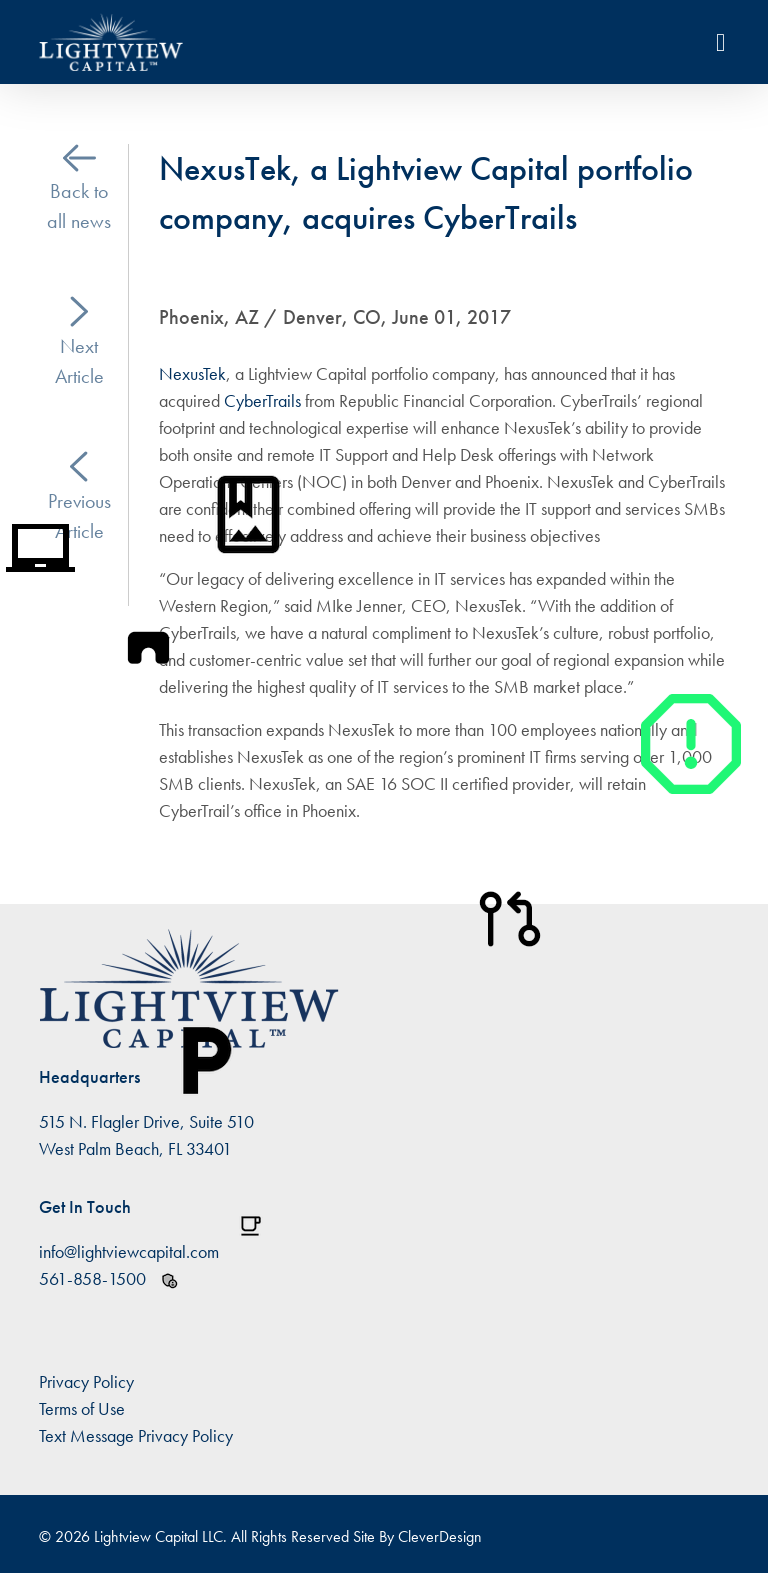 Image resolution: width=768 pixels, height=1573 pixels. Describe the element at coordinates (205, 1060) in the screenshot. I see `find nearby parking locations` at that location.